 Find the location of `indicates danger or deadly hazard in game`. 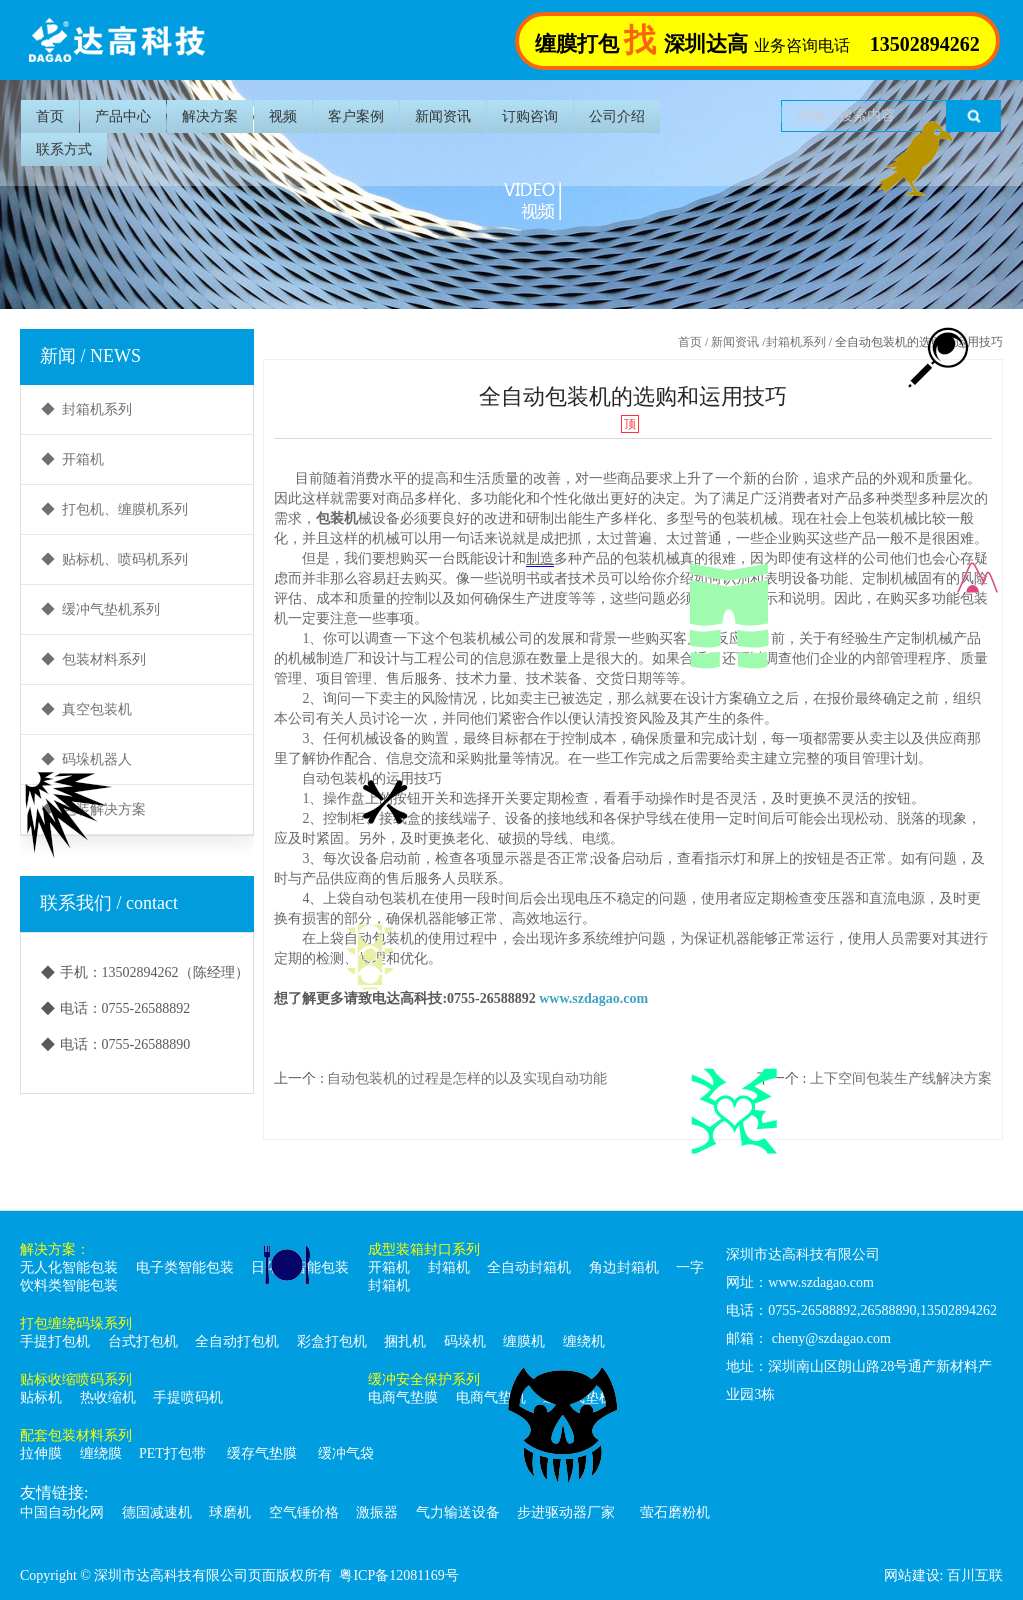

indicates danger or deadly hazard in game is located at coordinates (385, 802).